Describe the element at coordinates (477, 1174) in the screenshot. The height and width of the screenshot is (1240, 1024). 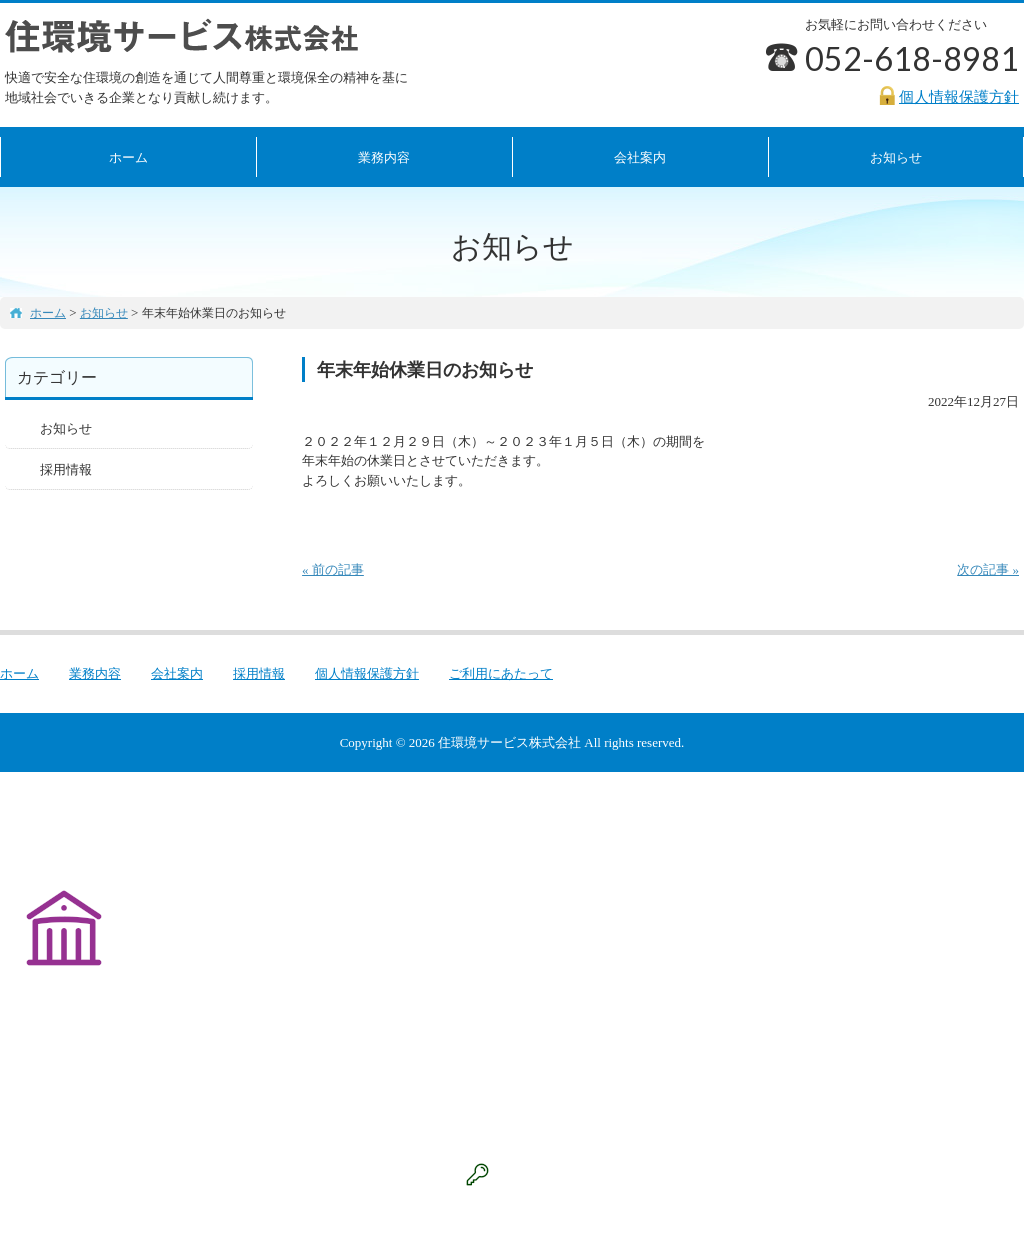
I see `access security or authentication settings` at that location.